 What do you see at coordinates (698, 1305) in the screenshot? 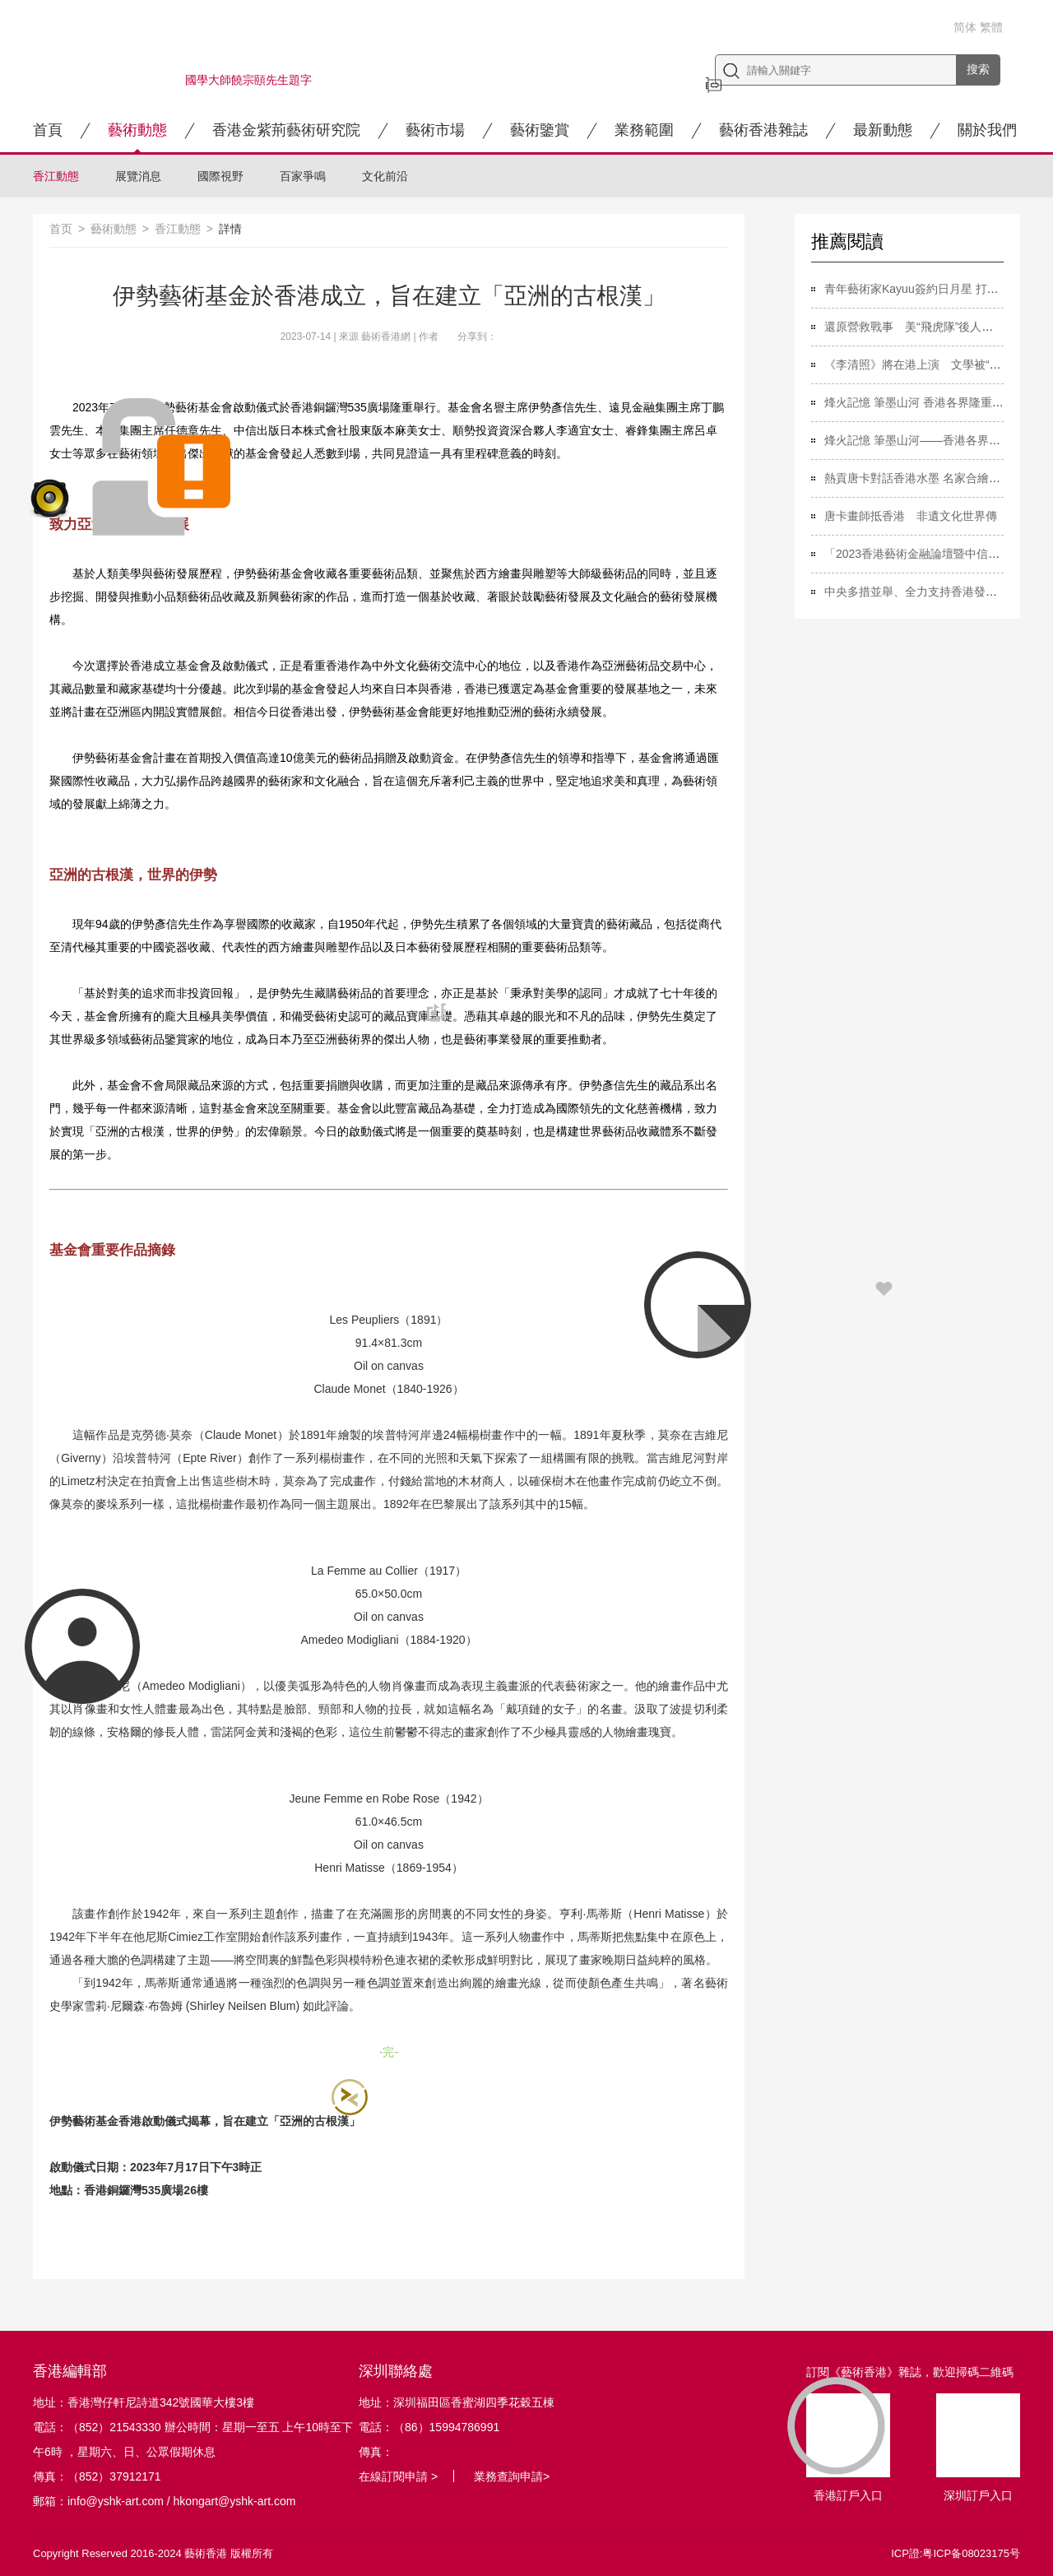
I see `view disk storage usage` at bounding box center [698, 1305].